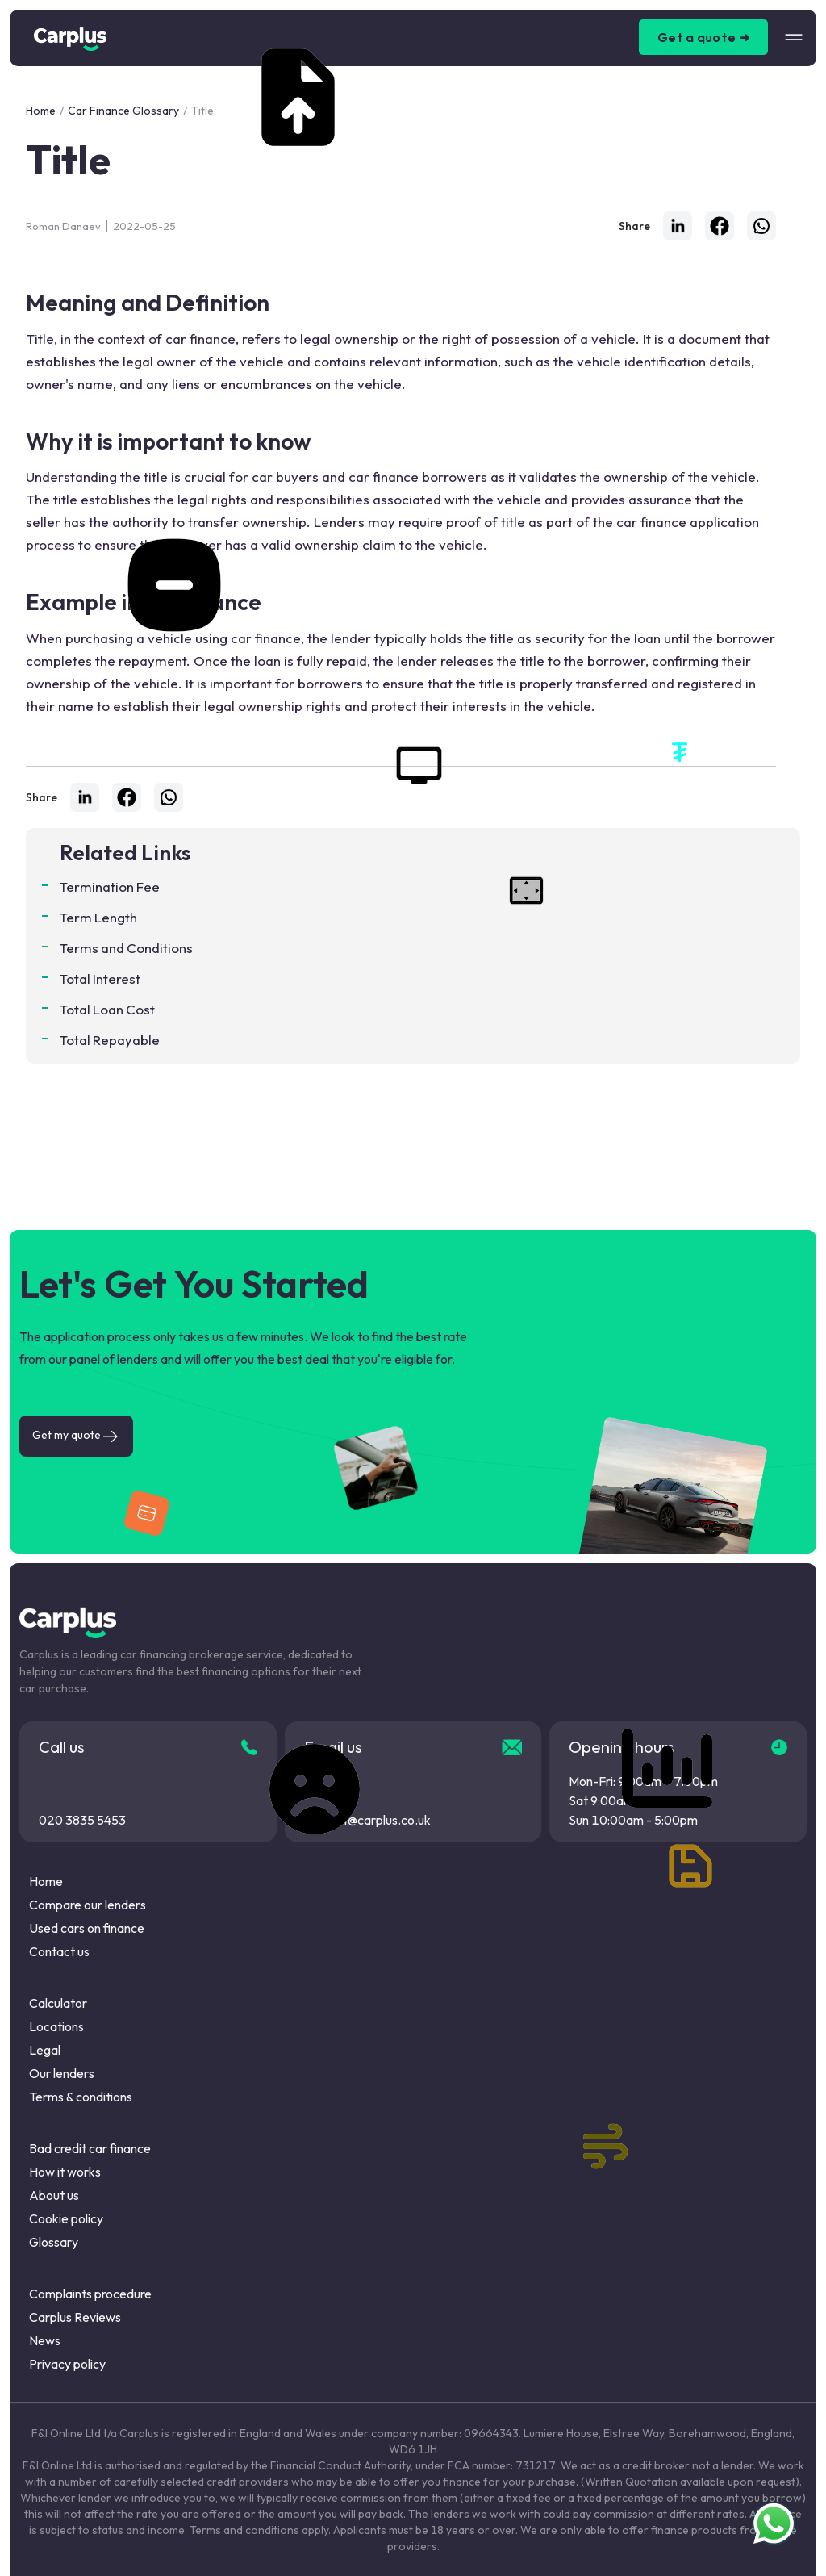 The image size is (826, 2576). Describe the element at coordinates (526, 890) in the screenshot. I see `adjust display overscan settings` at that location.